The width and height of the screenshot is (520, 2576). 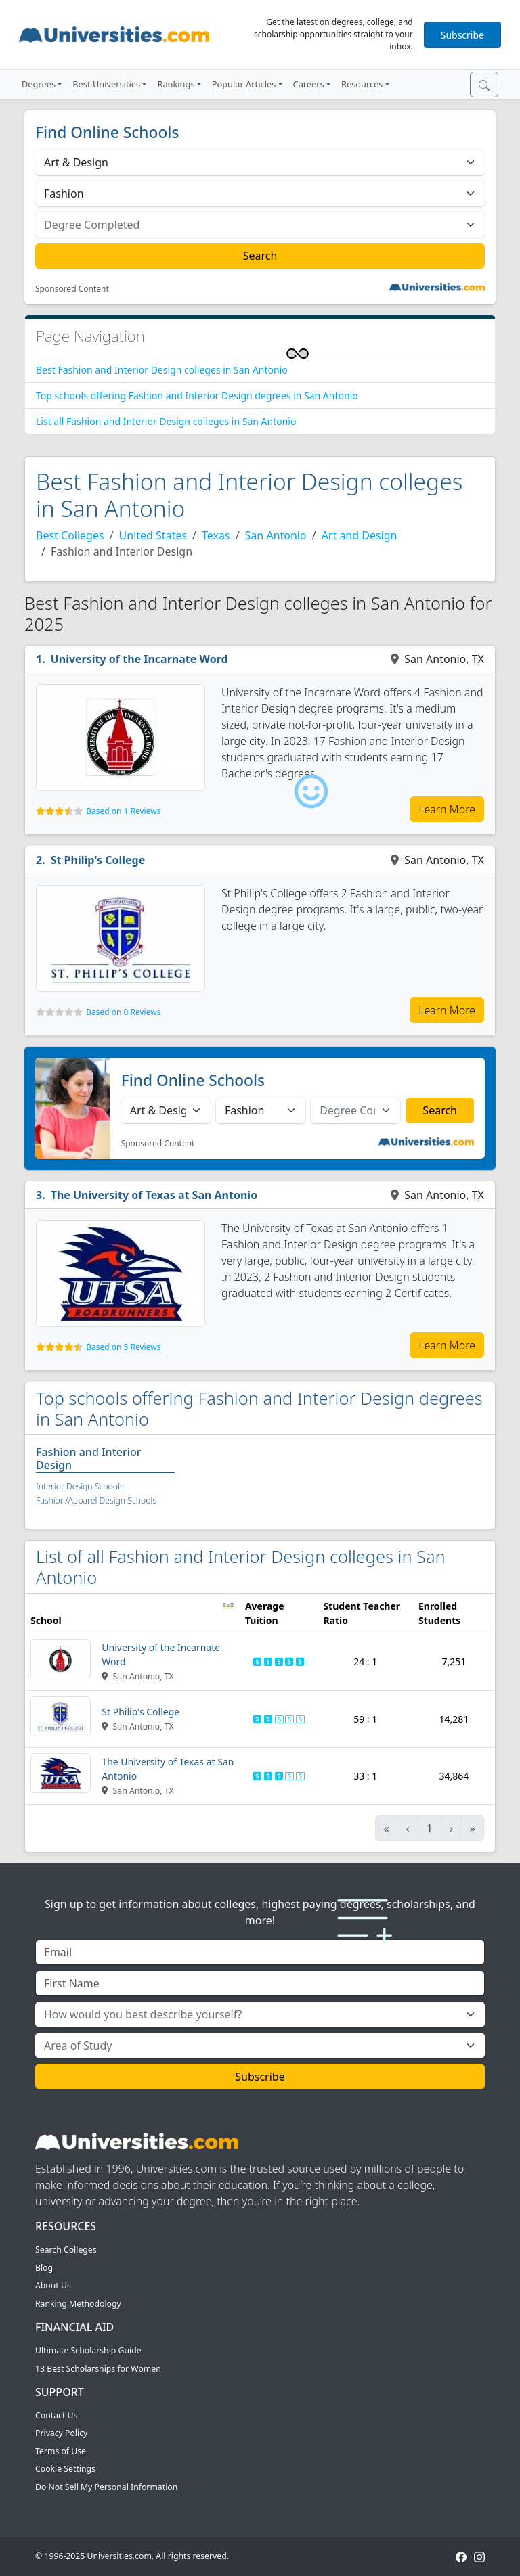 What do you see at coordinates (362, 1918) in the screenshot?
I see `add a new item to the list` at bounding box center [362, 1918].